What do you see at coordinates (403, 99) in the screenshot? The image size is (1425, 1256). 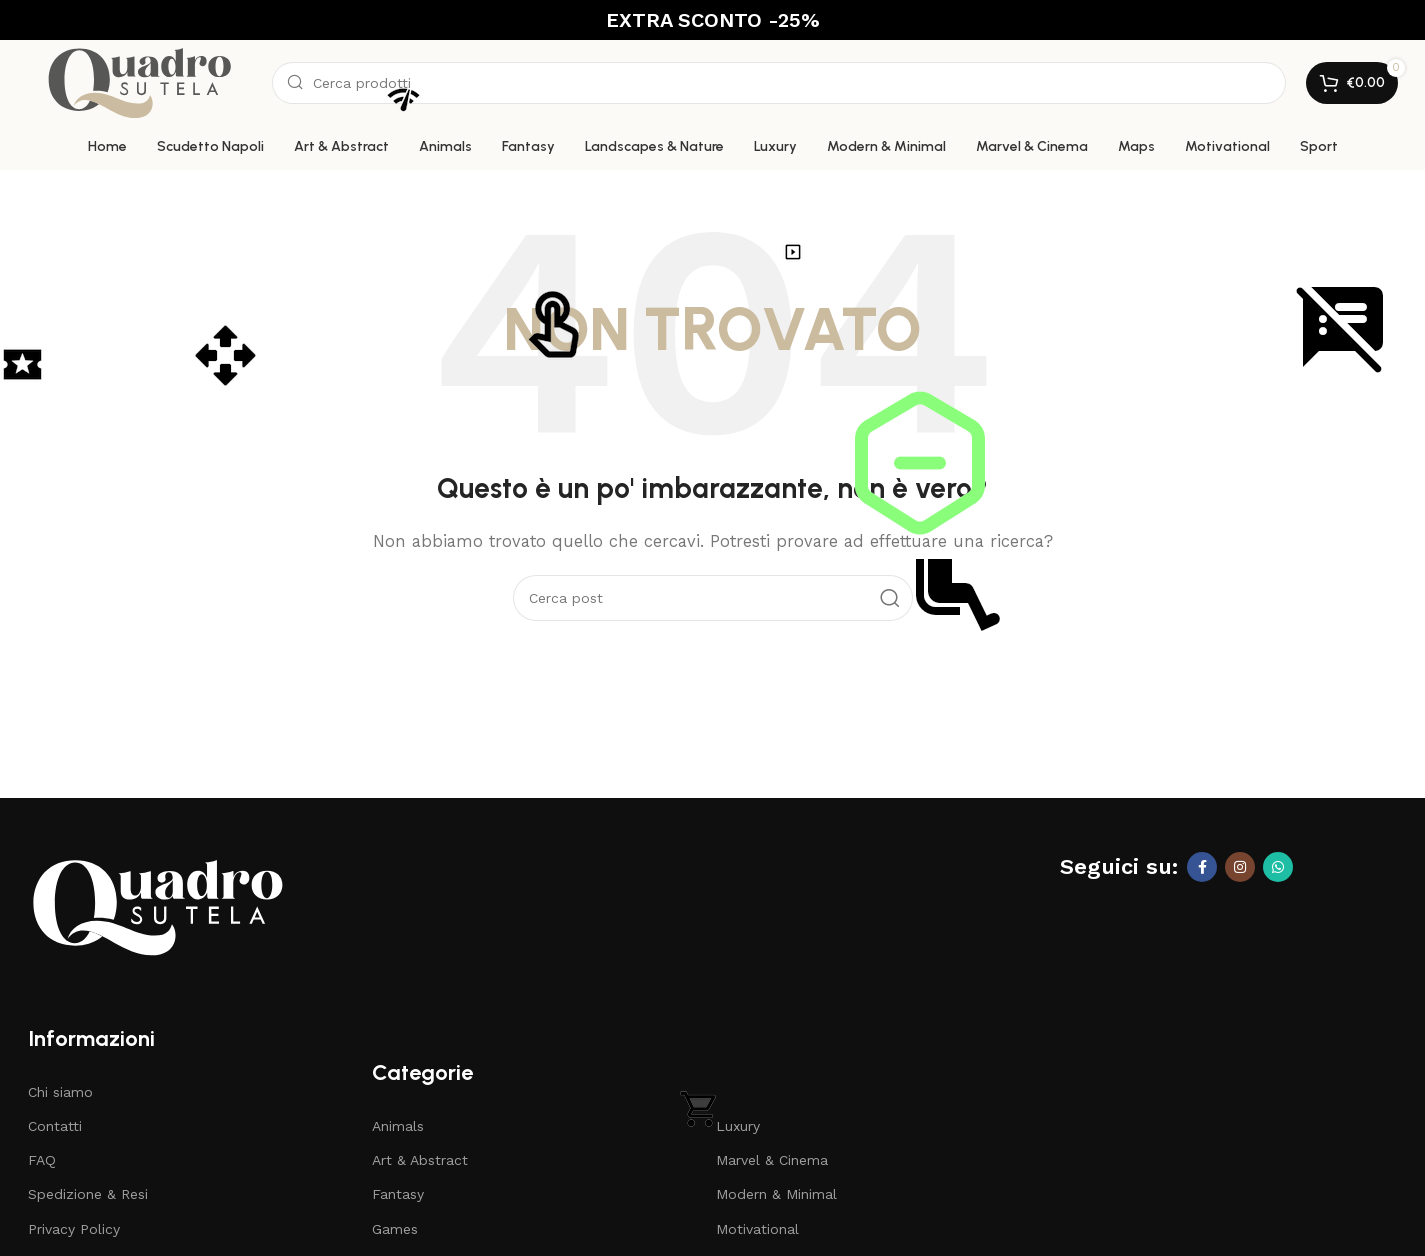 I see `check network connection speed` at bounding box center [403, 99].